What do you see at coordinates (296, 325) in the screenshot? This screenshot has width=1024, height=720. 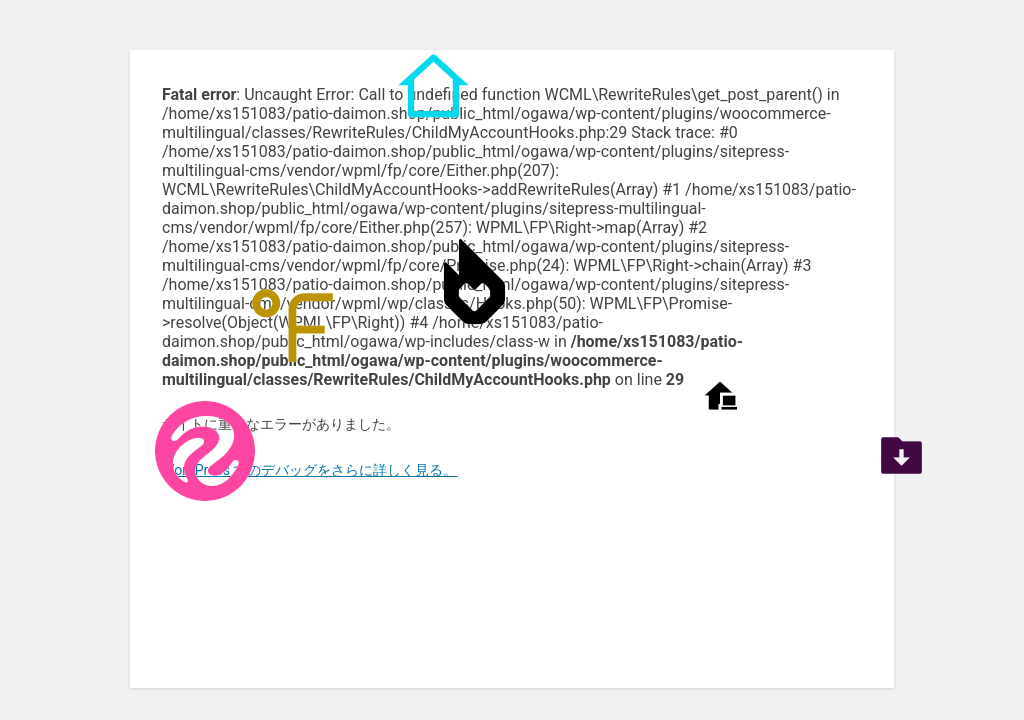 I see `indicates temperature displayed in fahrenheit` at bounding box center [296, 325].